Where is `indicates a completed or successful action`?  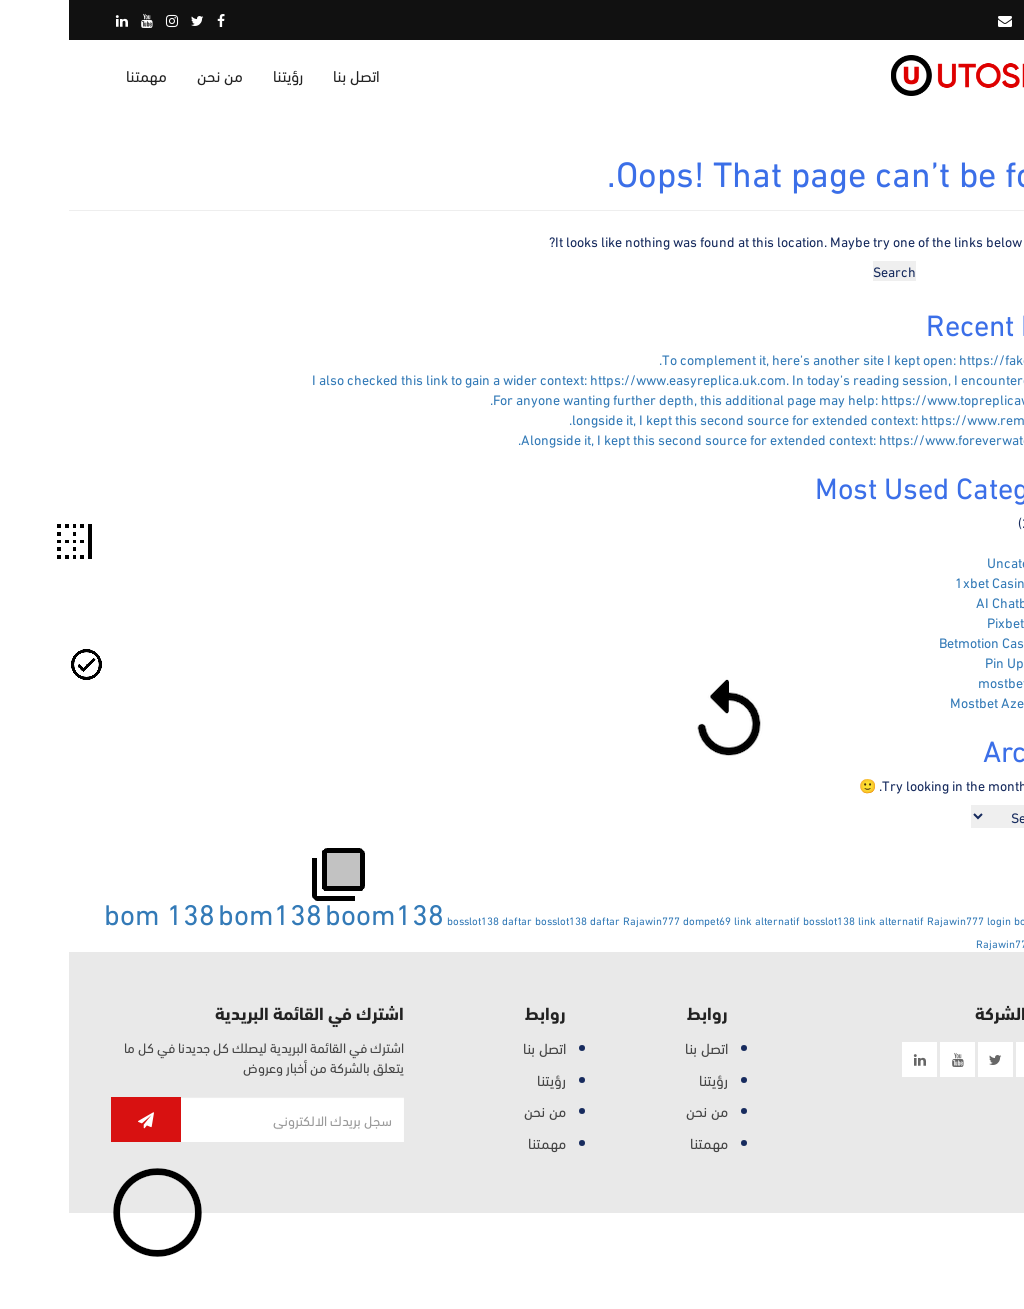
indicates a completed or successful action is located at coordinates (86, 664).